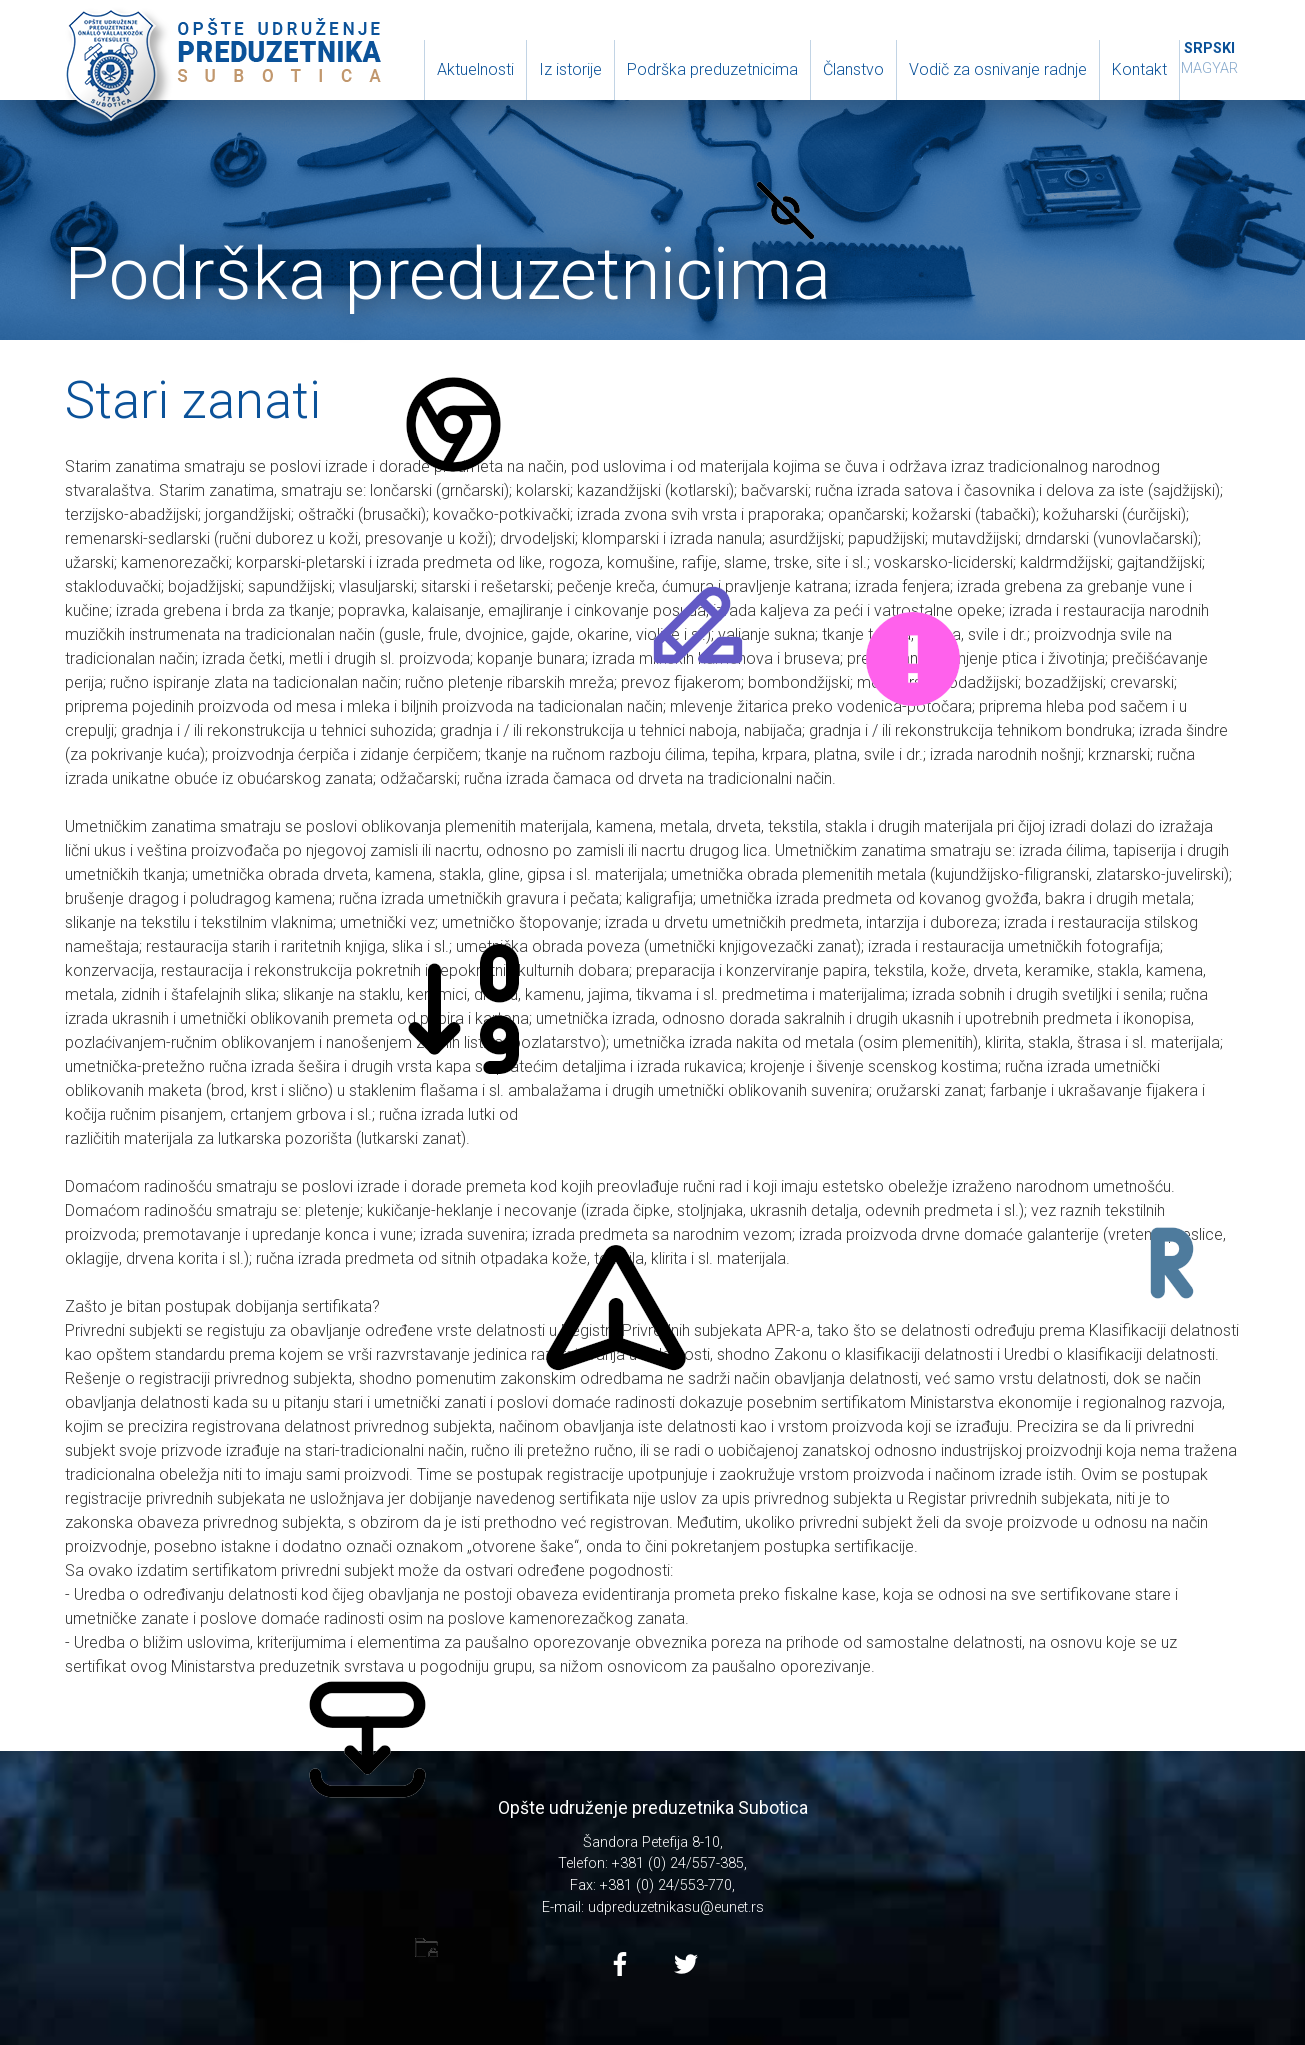  I want to click on indicates an error or warning state, so click(913, 659).